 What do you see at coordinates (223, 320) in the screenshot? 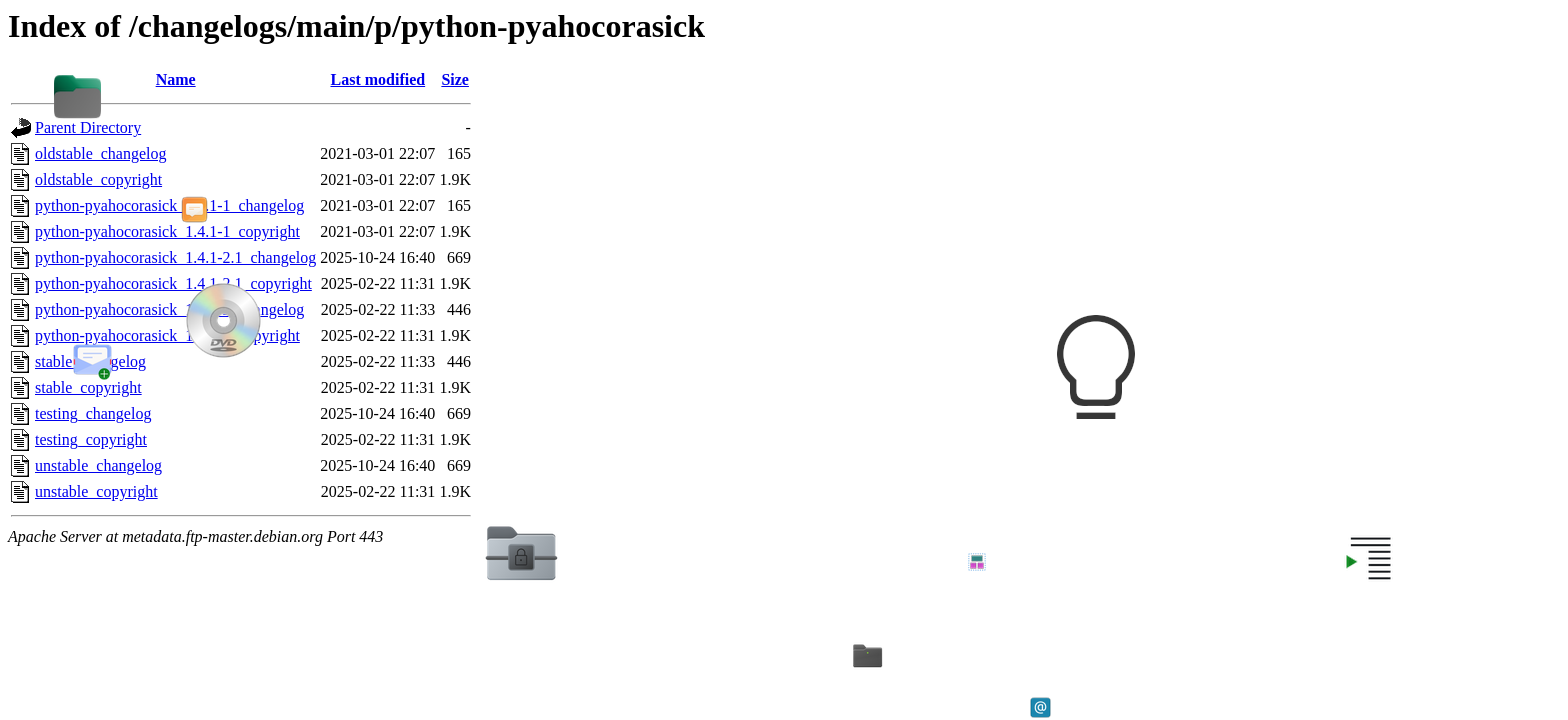
I see `indicates a DVD disc or optical media` at bounding box center [223, 320].